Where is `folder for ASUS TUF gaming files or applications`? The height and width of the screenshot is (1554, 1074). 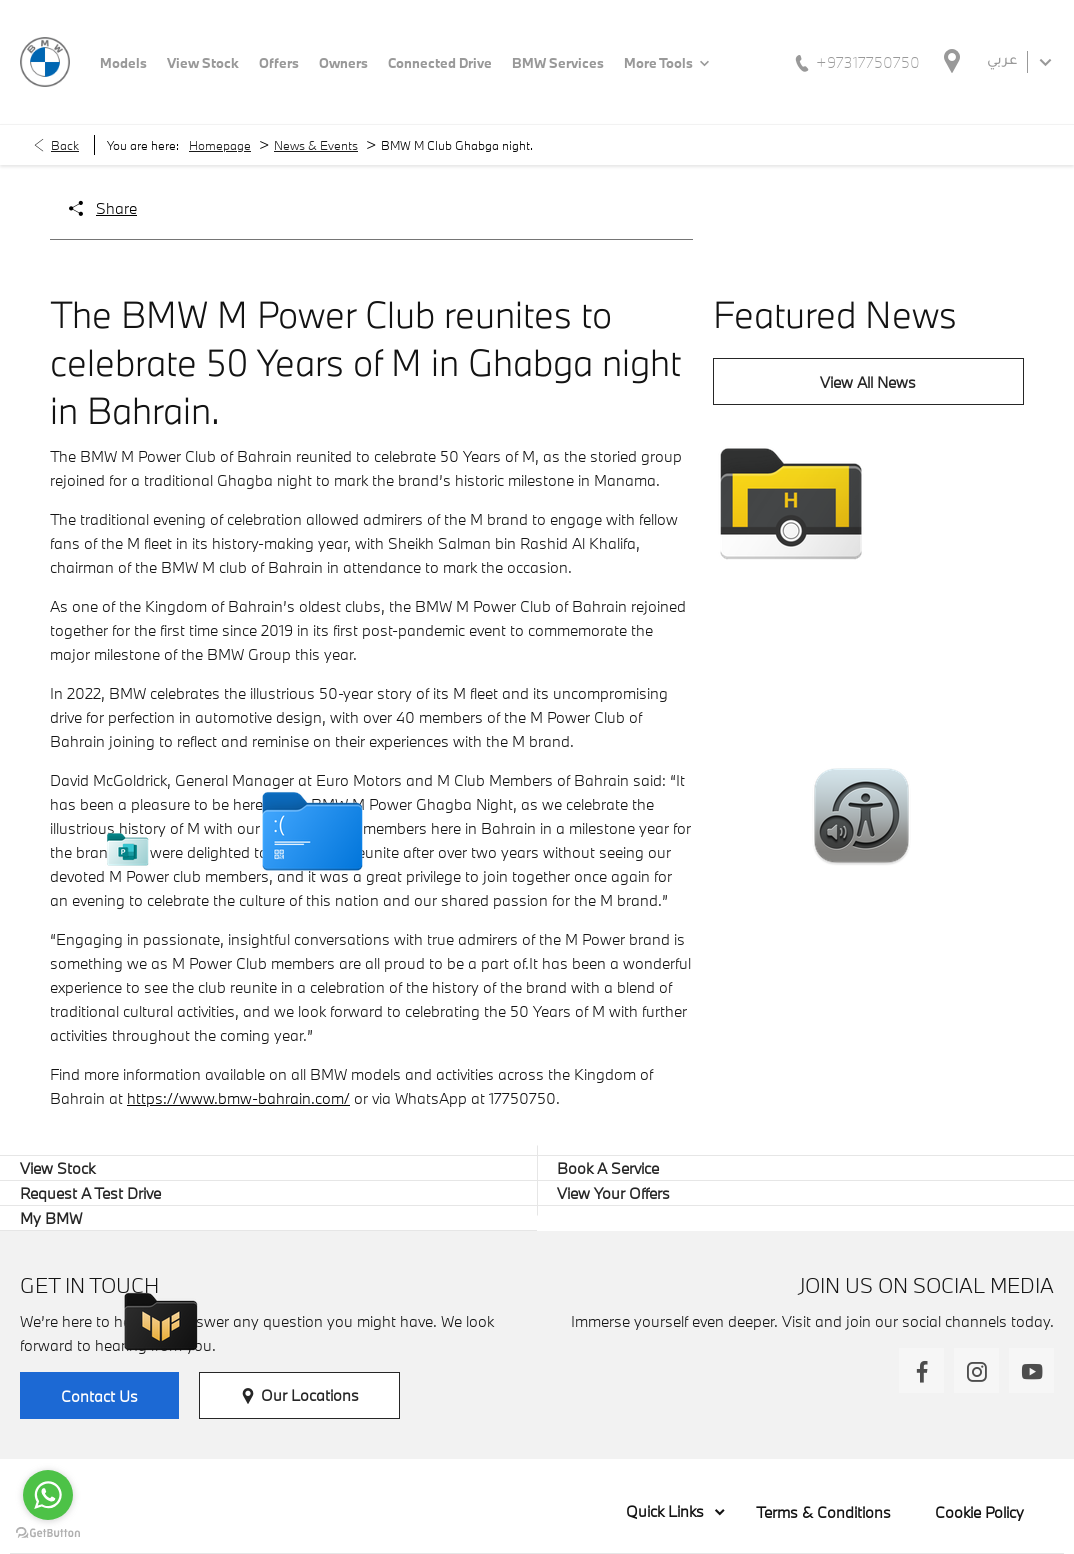 folder for ASUS TUF gaming files or applications is located at coordinates (160, 1323).